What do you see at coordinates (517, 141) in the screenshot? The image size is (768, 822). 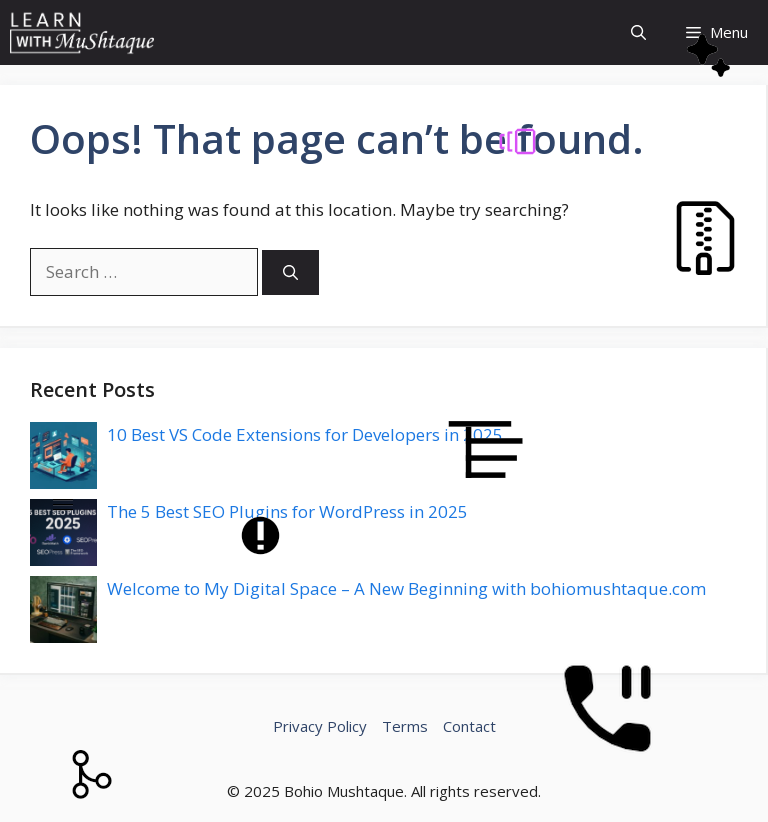 I see `view version history` at bounding box center [517, 141].